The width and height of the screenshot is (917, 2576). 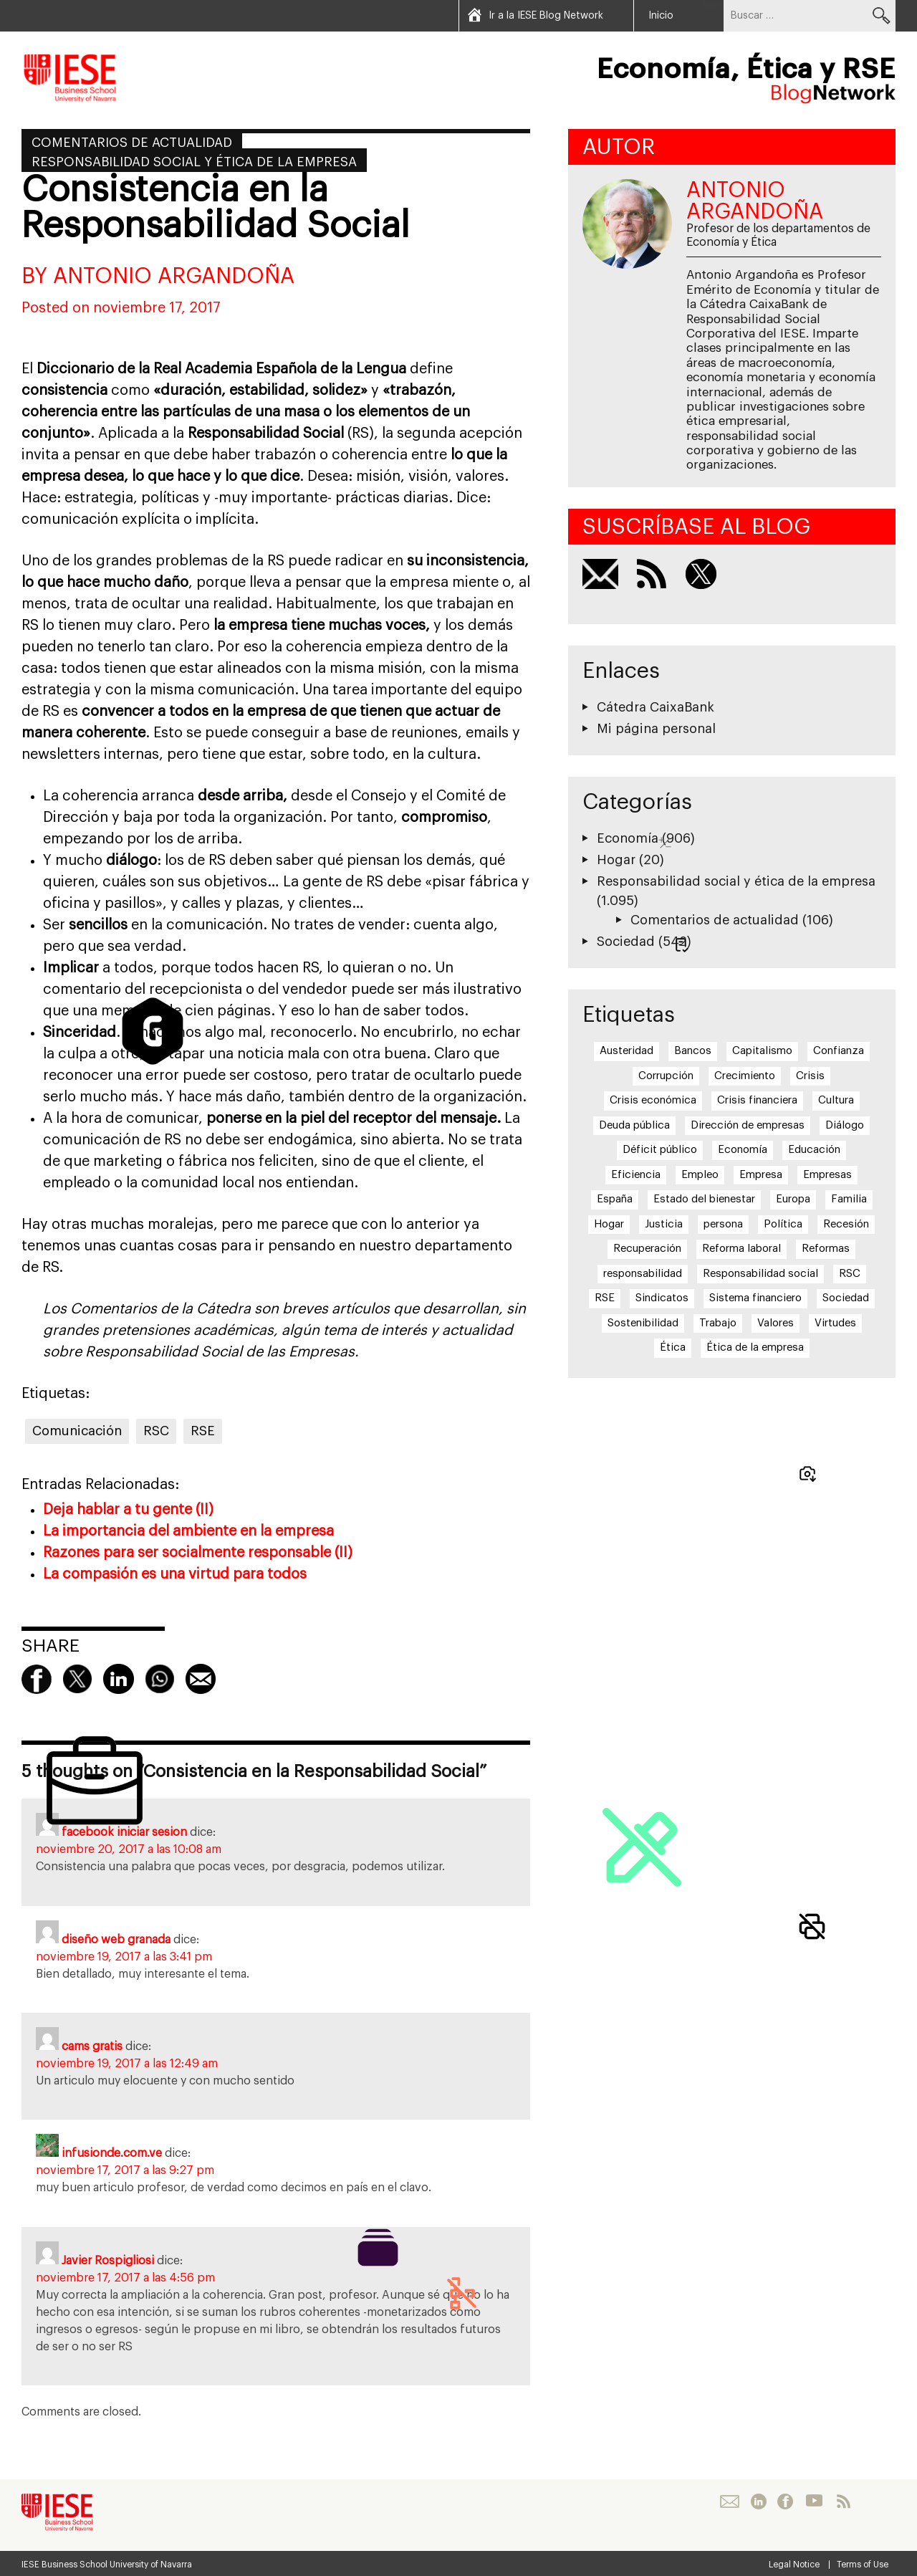 What do you see at coordinates (681, 944) in the screenshot?
I see `view your task checklist` at bounding box center [681, 944].